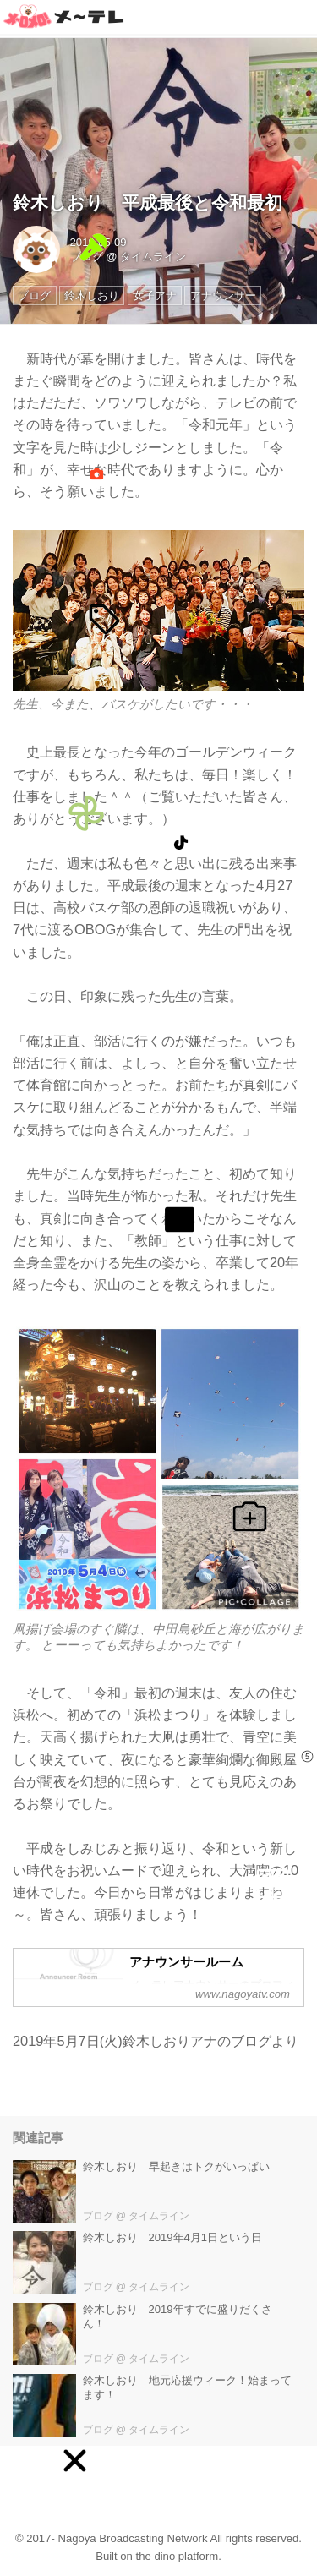 This screenshot has height=2576, width=317. What do you see at coordinates (96, 473) in the screenshot?
I see `take a photo` at bounding box center [96, 473].